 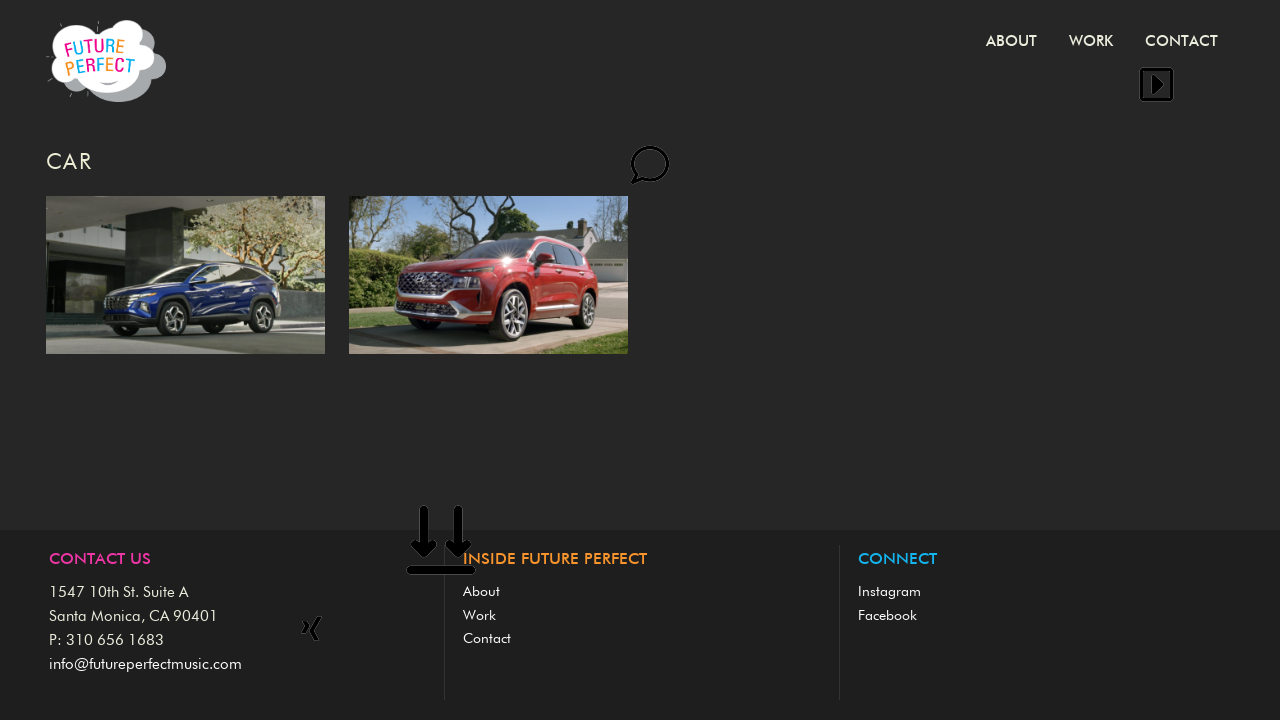 What do you see at coordinates (1156, 84) in the screenshot?
I see `play media or start video` at bounding box center [1156, 84].